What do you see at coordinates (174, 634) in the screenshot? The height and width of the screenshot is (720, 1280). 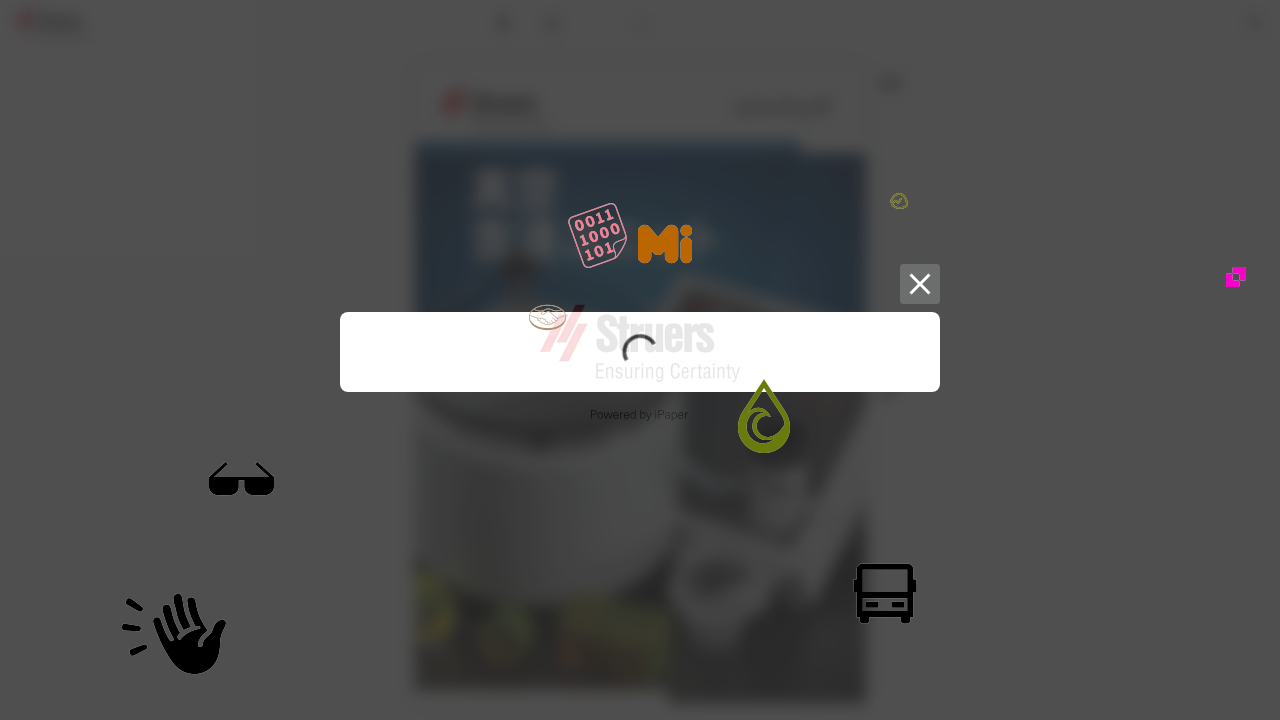 I see `open the Clubhouse app` at bounding box center [174, 634].